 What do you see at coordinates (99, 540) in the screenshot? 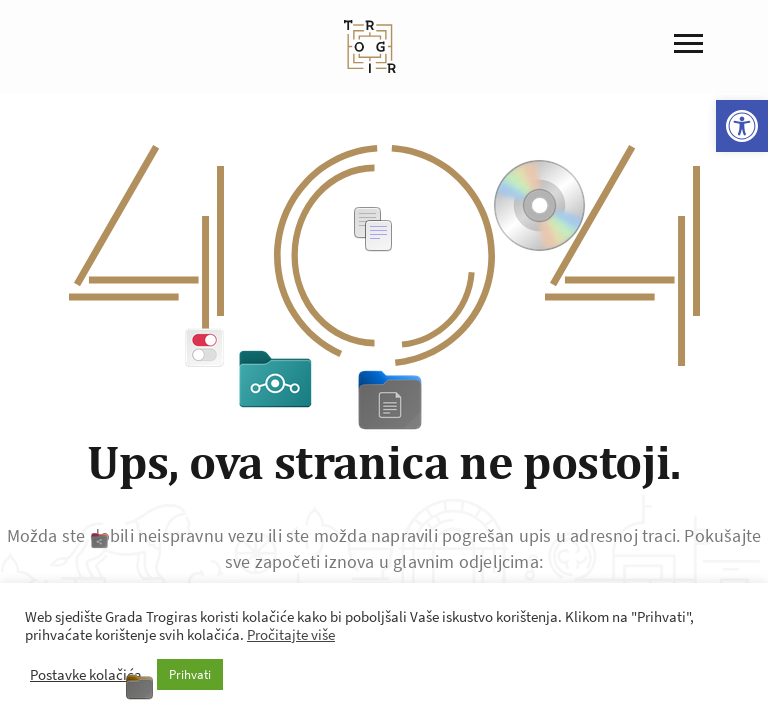
I see `open your public shared folder` at bounding box center [99, 540].